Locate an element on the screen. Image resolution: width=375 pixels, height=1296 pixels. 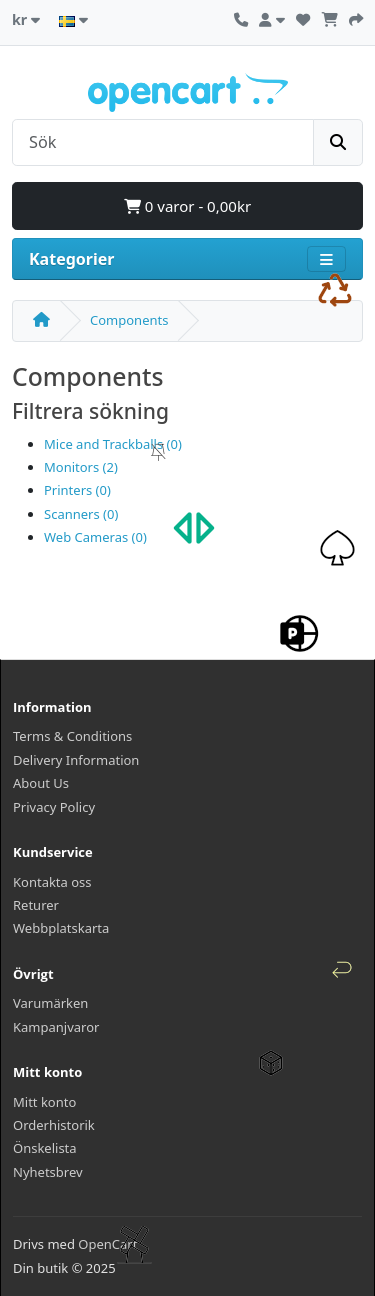
access wind energy or renewable power settings is located at coordinates (134, 1245).